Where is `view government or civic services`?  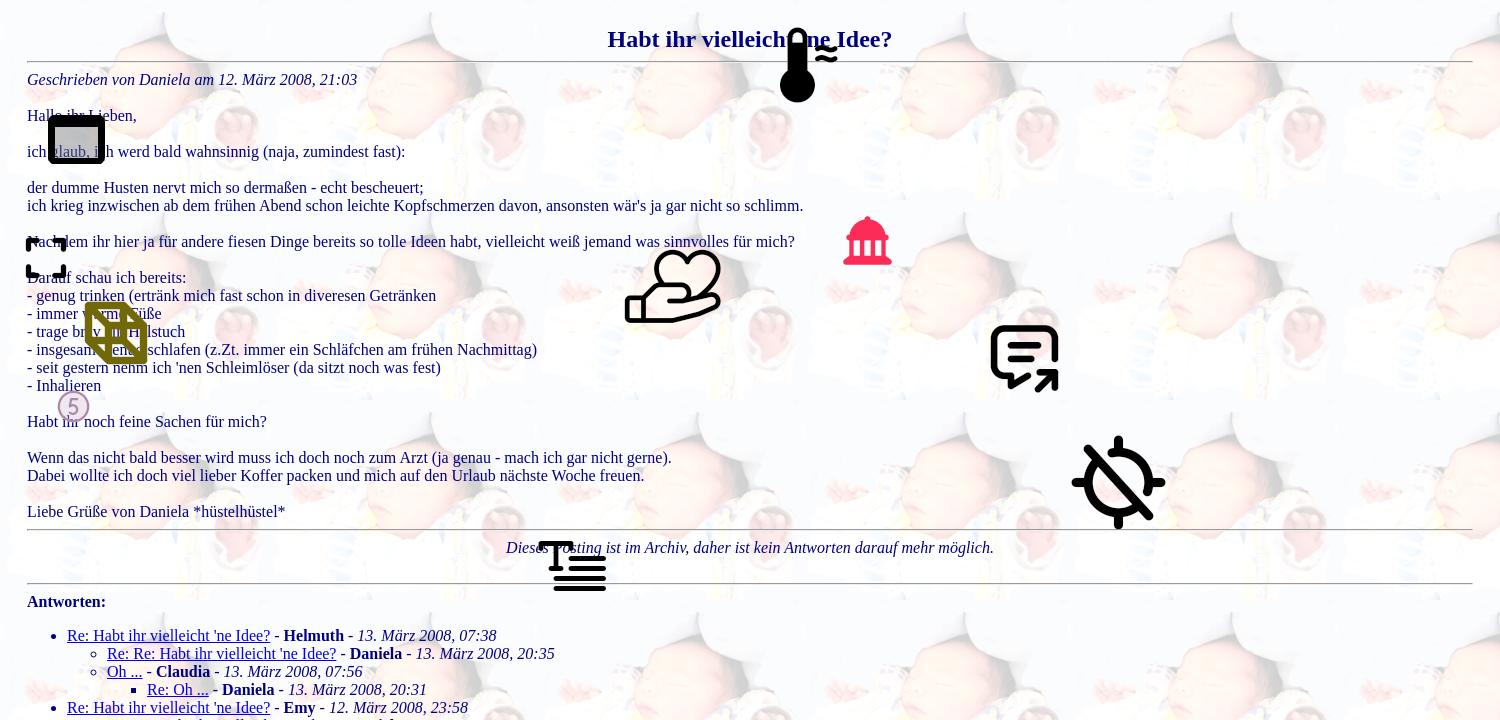 view government or civic services is located at coordinates (867, 240).